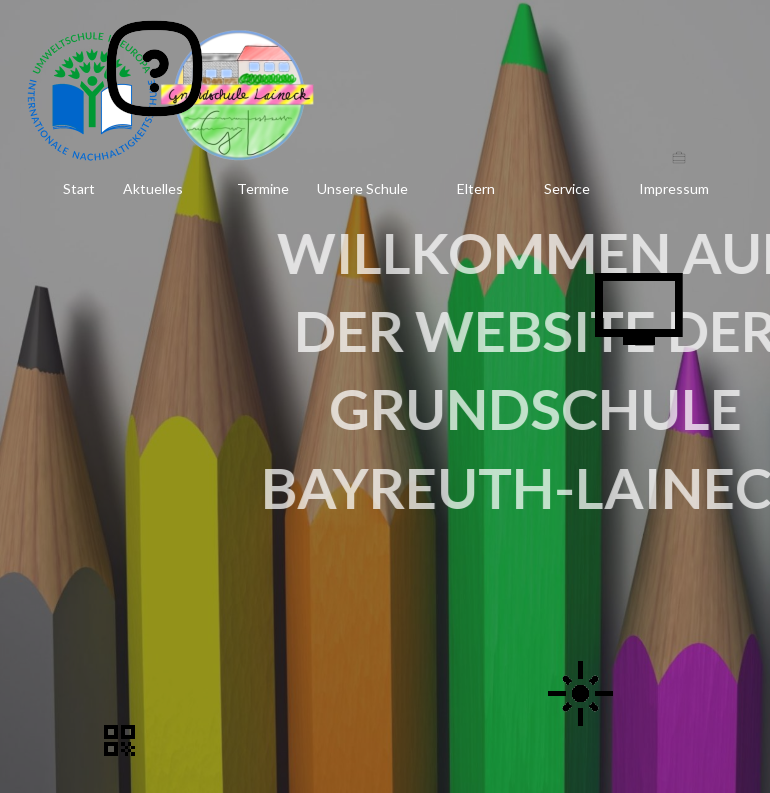 The image size is (770, 793). What do you see at coordinates (119, 740) in the screenshot?
I see `scan or generate a QR code` at bounding box center [119, 740].